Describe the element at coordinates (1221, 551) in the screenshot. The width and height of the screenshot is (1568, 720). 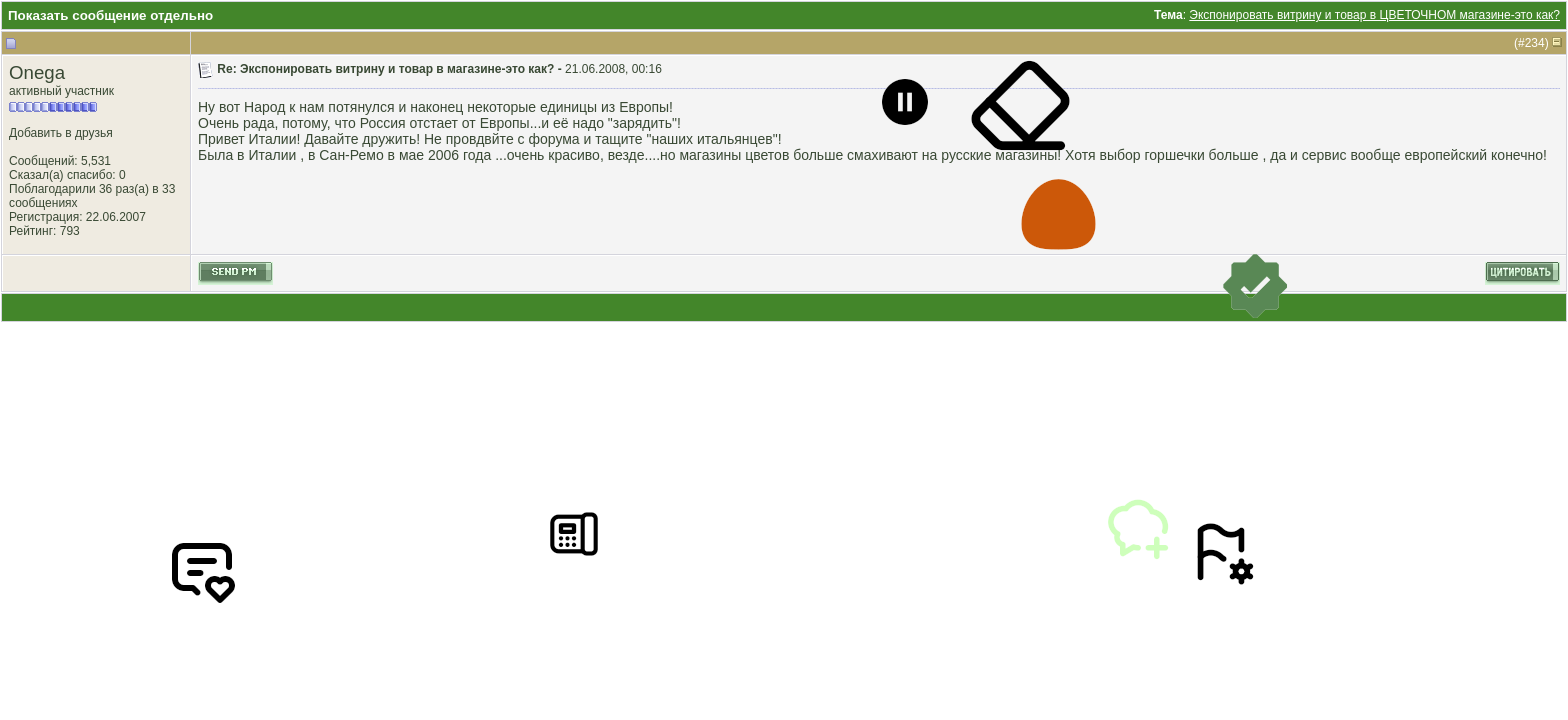
I see `configure flag or milestone settings` at that location.